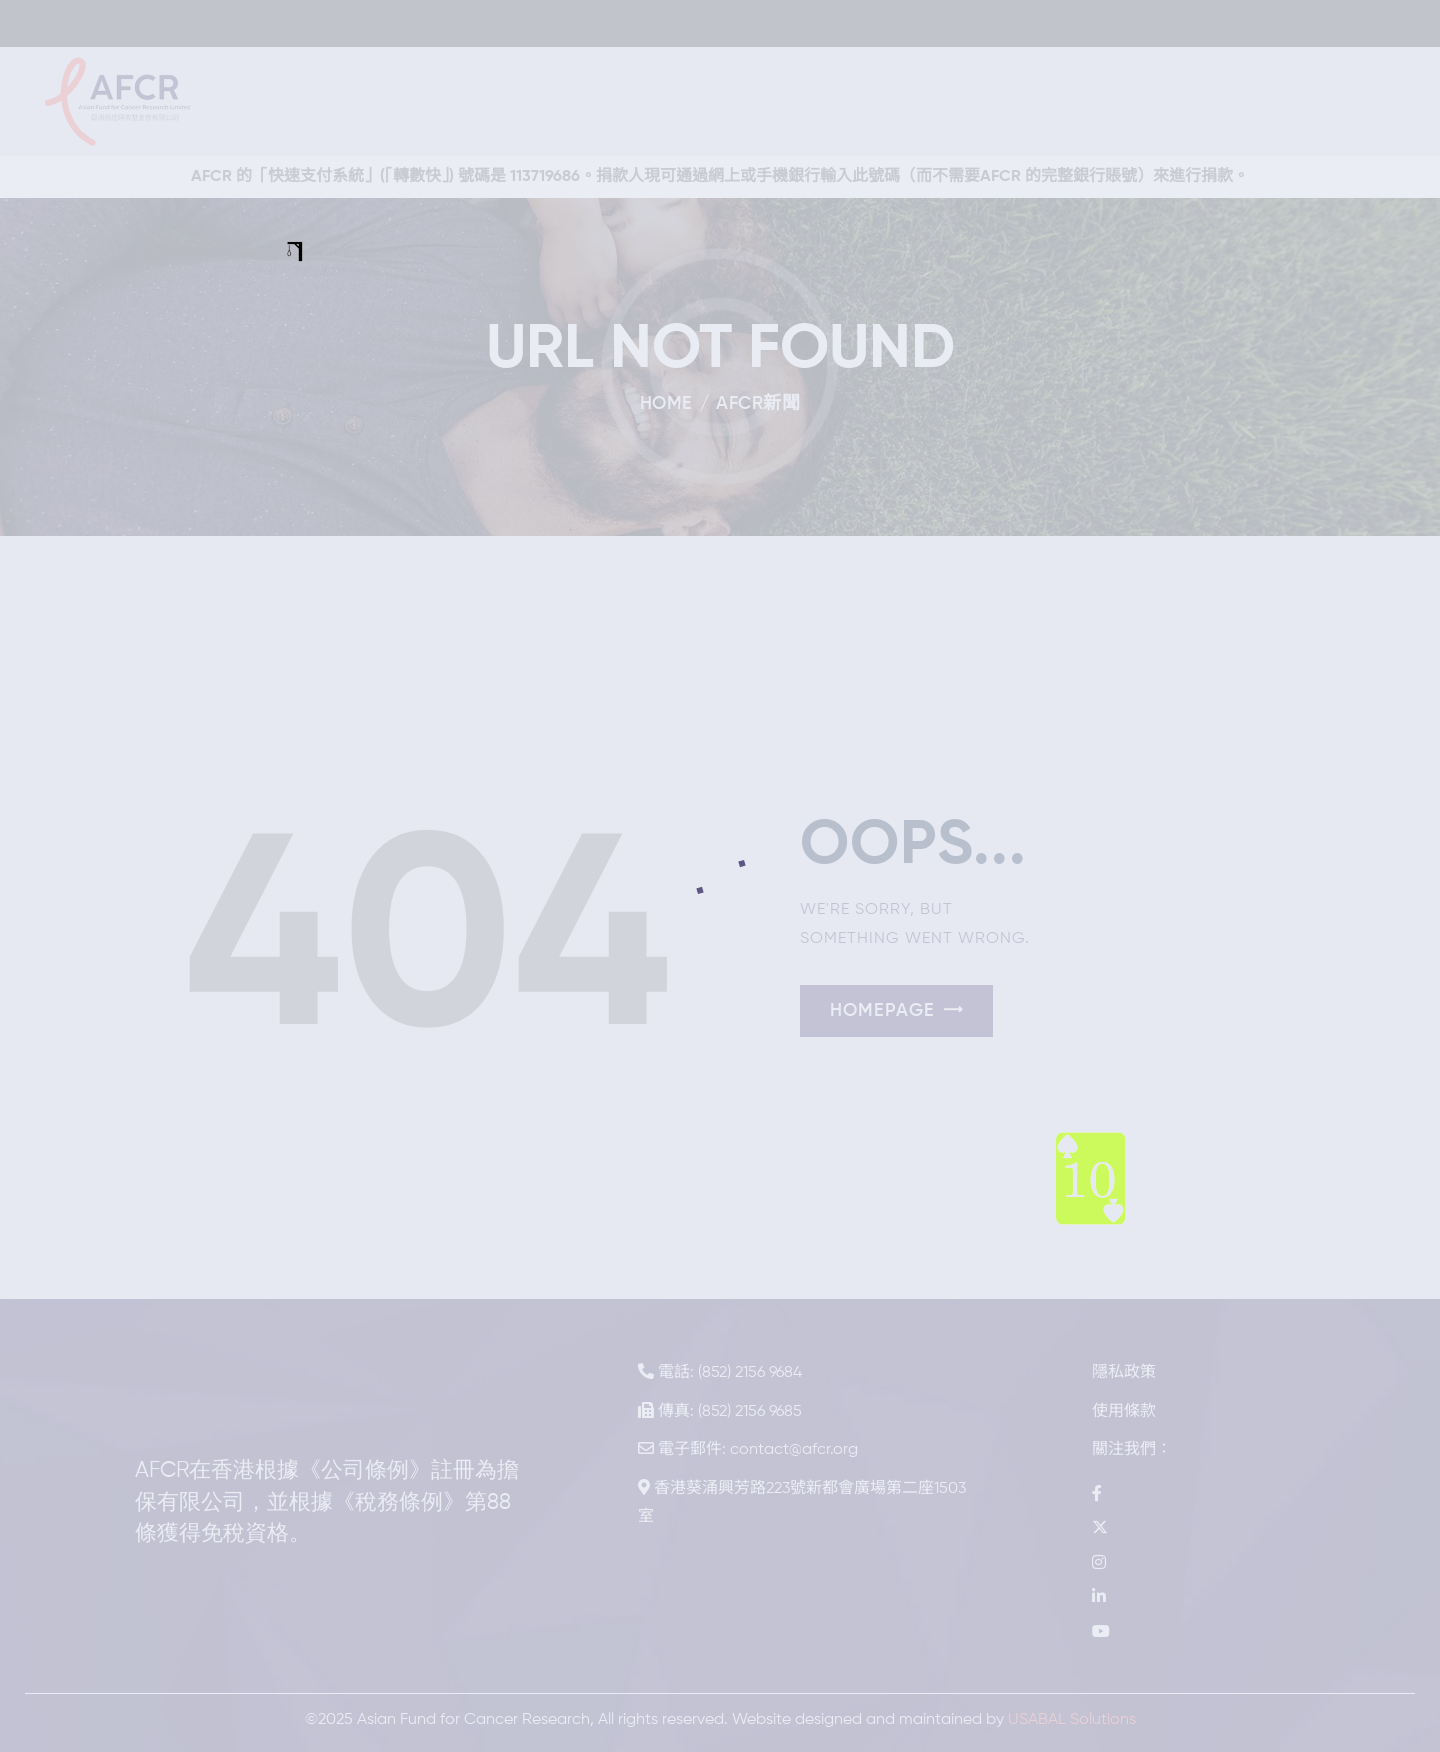 This screenshot has width=1440, height=1752. What do you see at coordinates (294, 251) in the screenshot?
I see `hangman game or word guessing puzzle` at bounding box center [294, 251].